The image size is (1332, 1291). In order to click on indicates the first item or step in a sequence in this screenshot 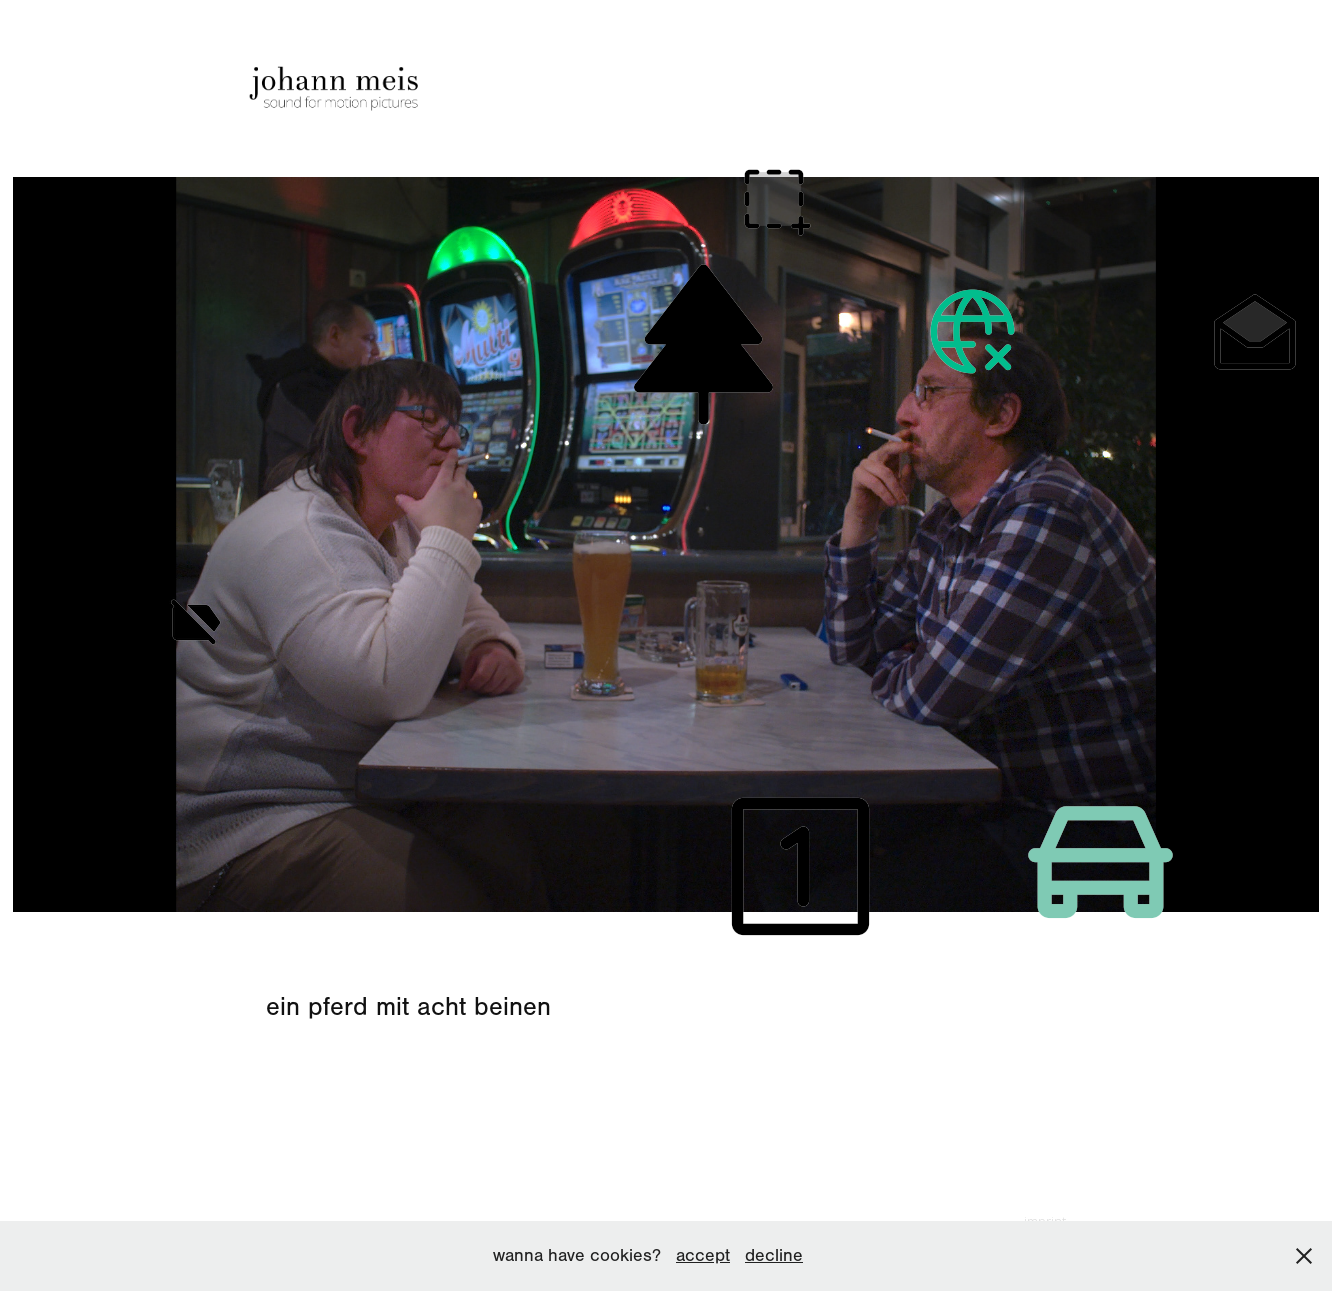, I will do `click(800, 866)`.